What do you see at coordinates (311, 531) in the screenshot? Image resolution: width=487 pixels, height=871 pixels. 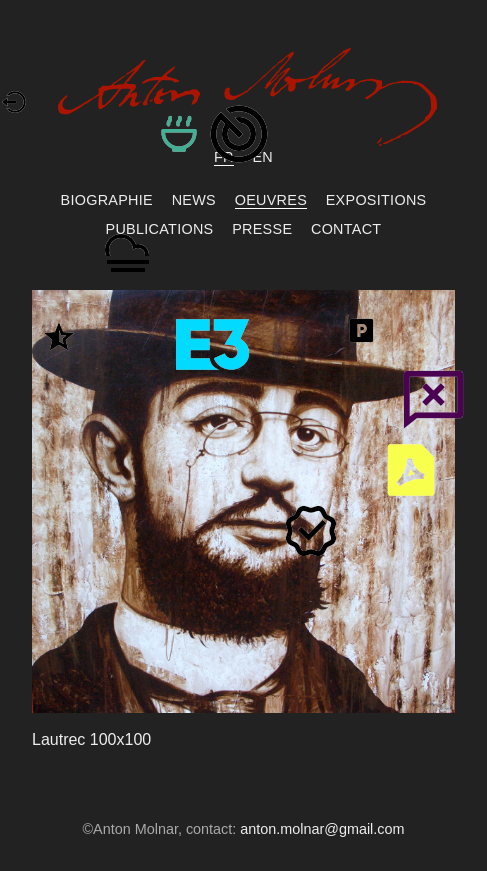 I see `indicates a verified account or profile` at bounding box center [311, 531].